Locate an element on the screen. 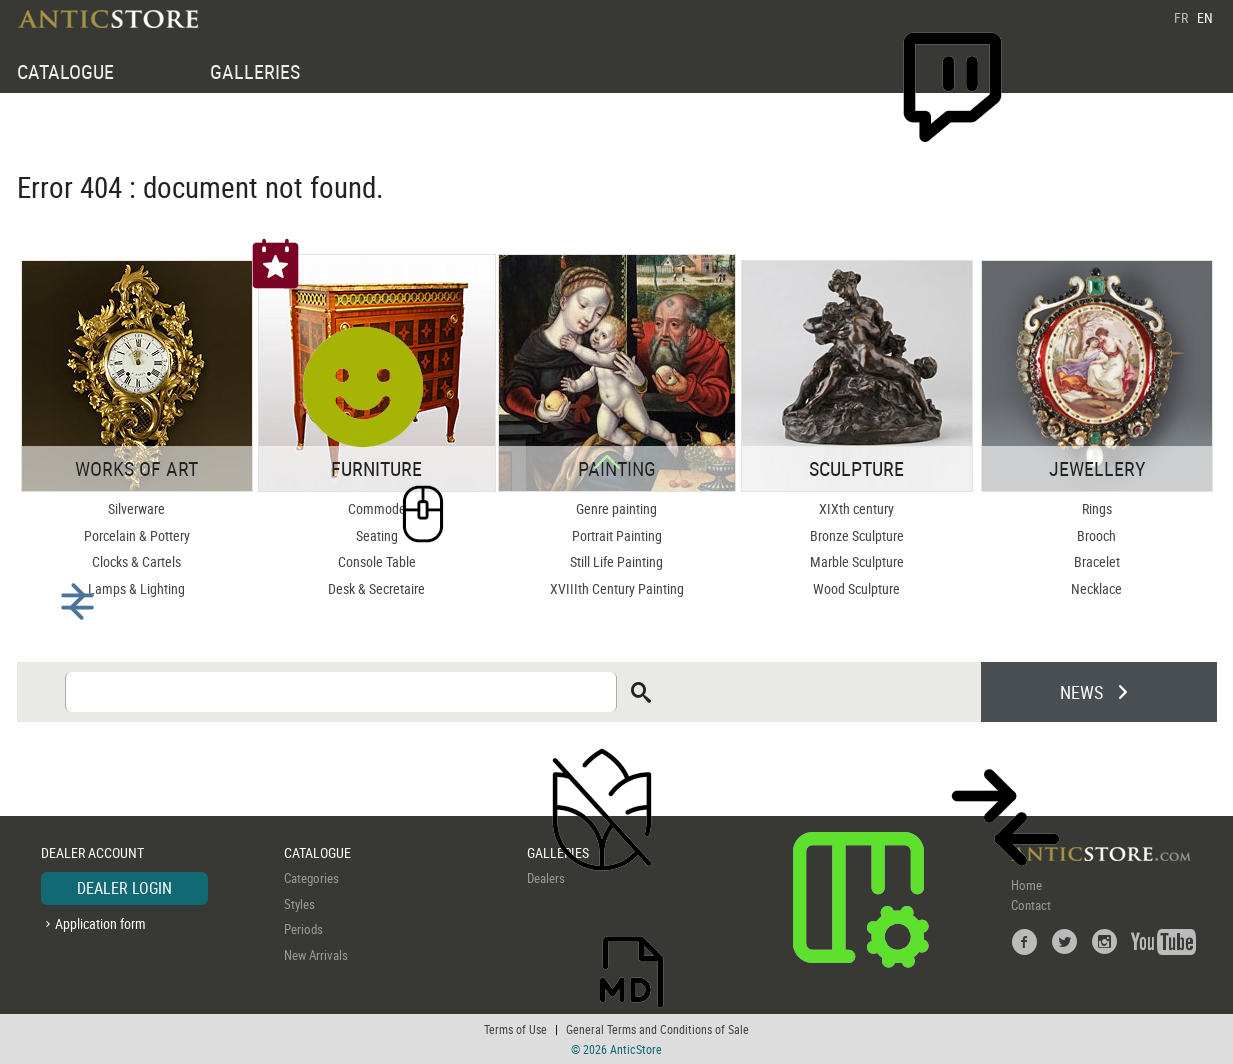  collapse an expanded section is located at coordinates (607, 469).